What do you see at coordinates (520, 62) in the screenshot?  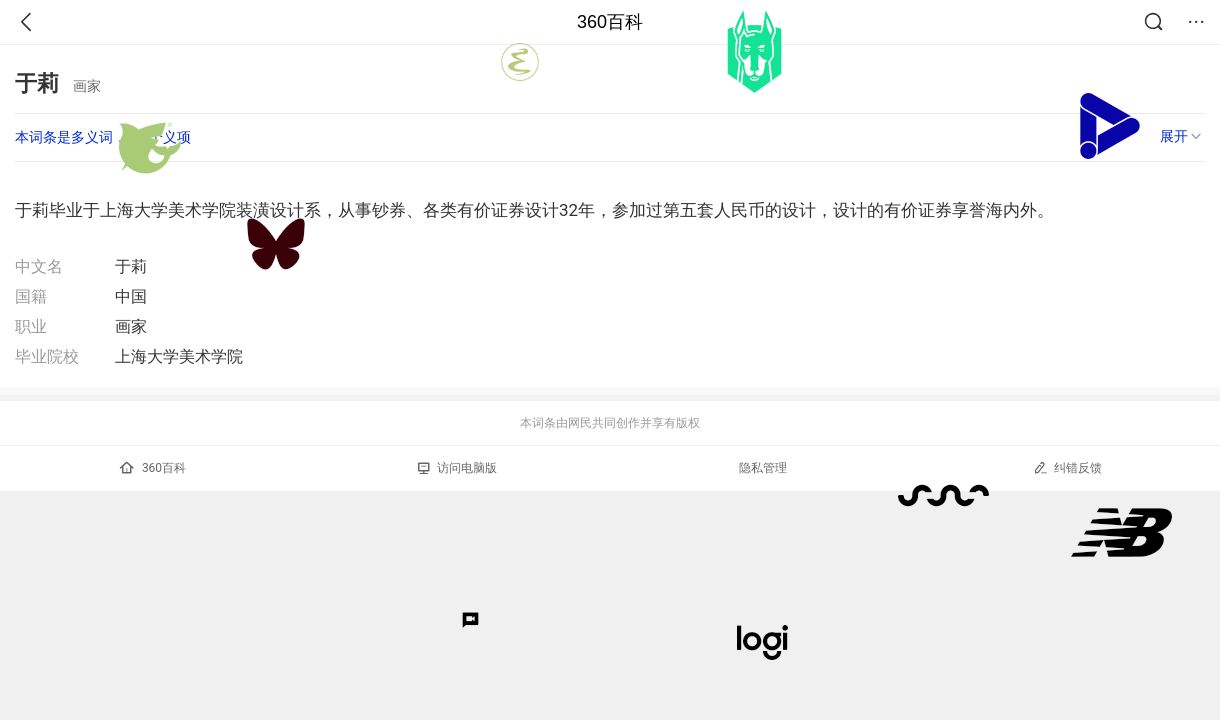 I see `open gnu emacs text editor` at bounding box center [520, 62].